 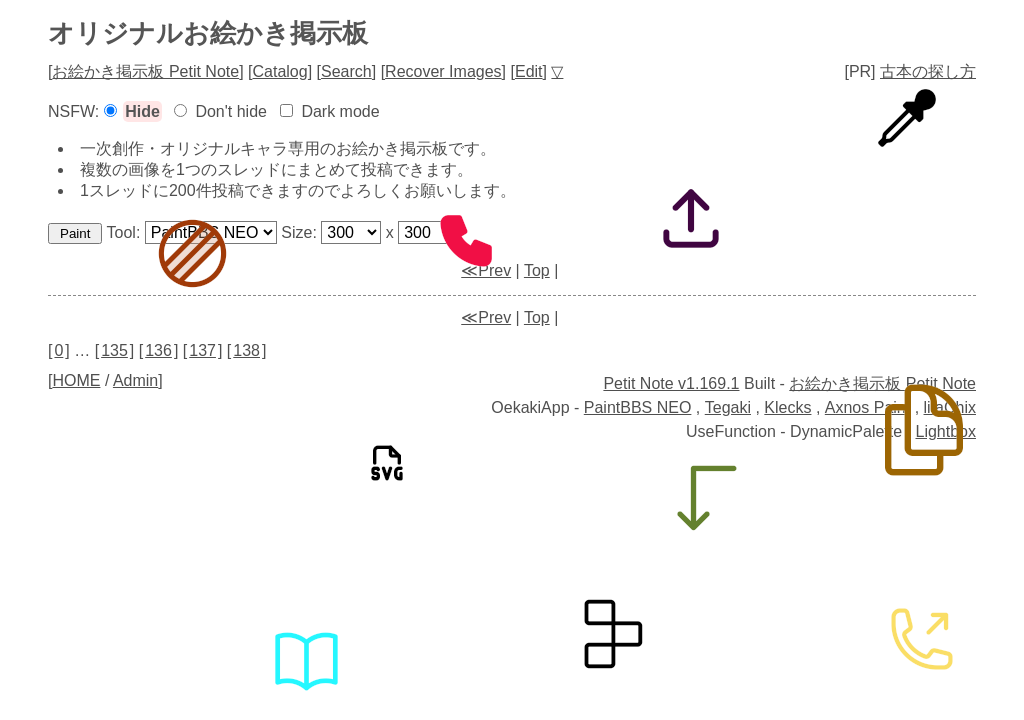 I want to click on indicates an SVG file type, so click(x=387, y=463).